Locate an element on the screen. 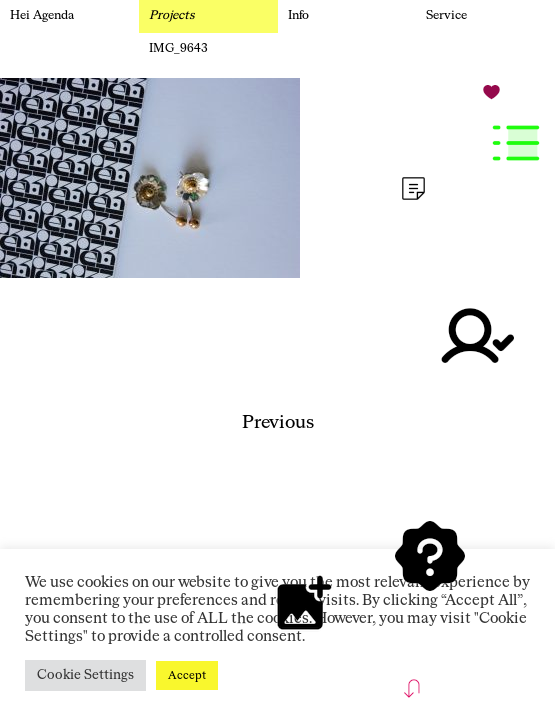 The image size is (555, 720). add to favorites is located at coordinates (491, 91).